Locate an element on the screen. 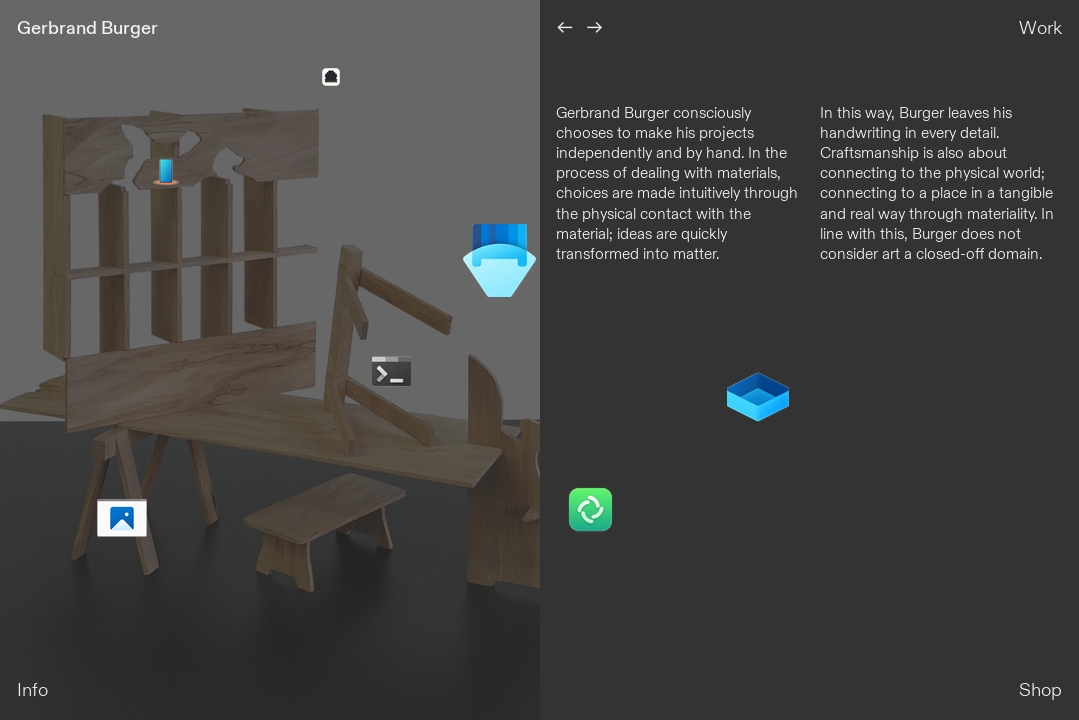 The height and width of the screenshot is (720, 1079). open windows sandbox application is located at coordinates (758, 397).